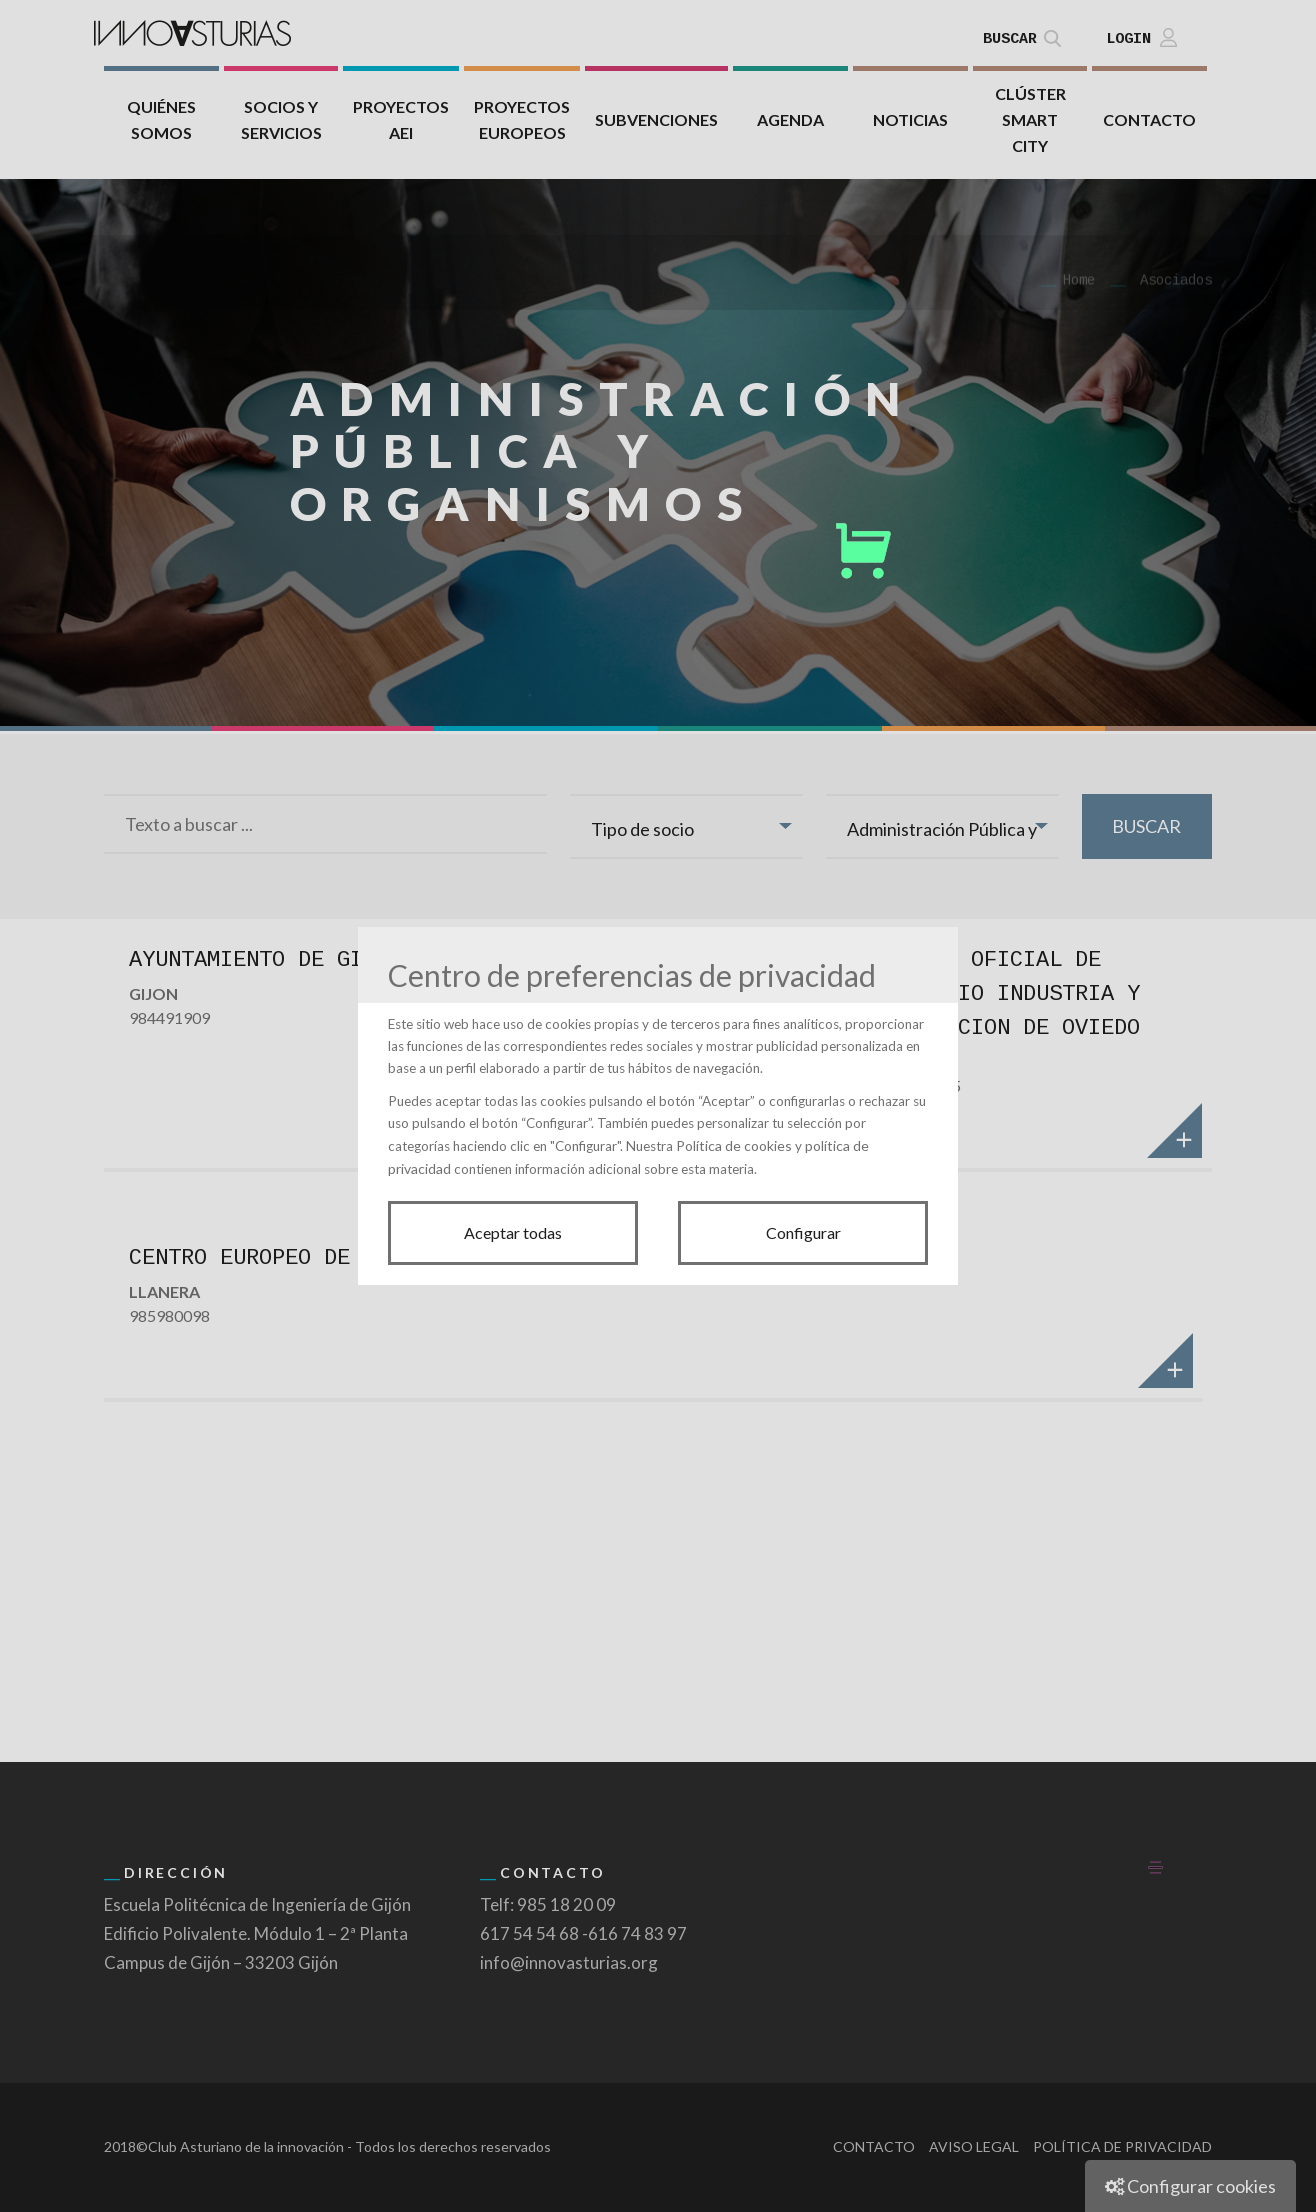 This screenshot has width=1316, height=2212. Describe the element at coordinates (1155, 1867) in the screenshot. I see `open navigation menu` at that location.